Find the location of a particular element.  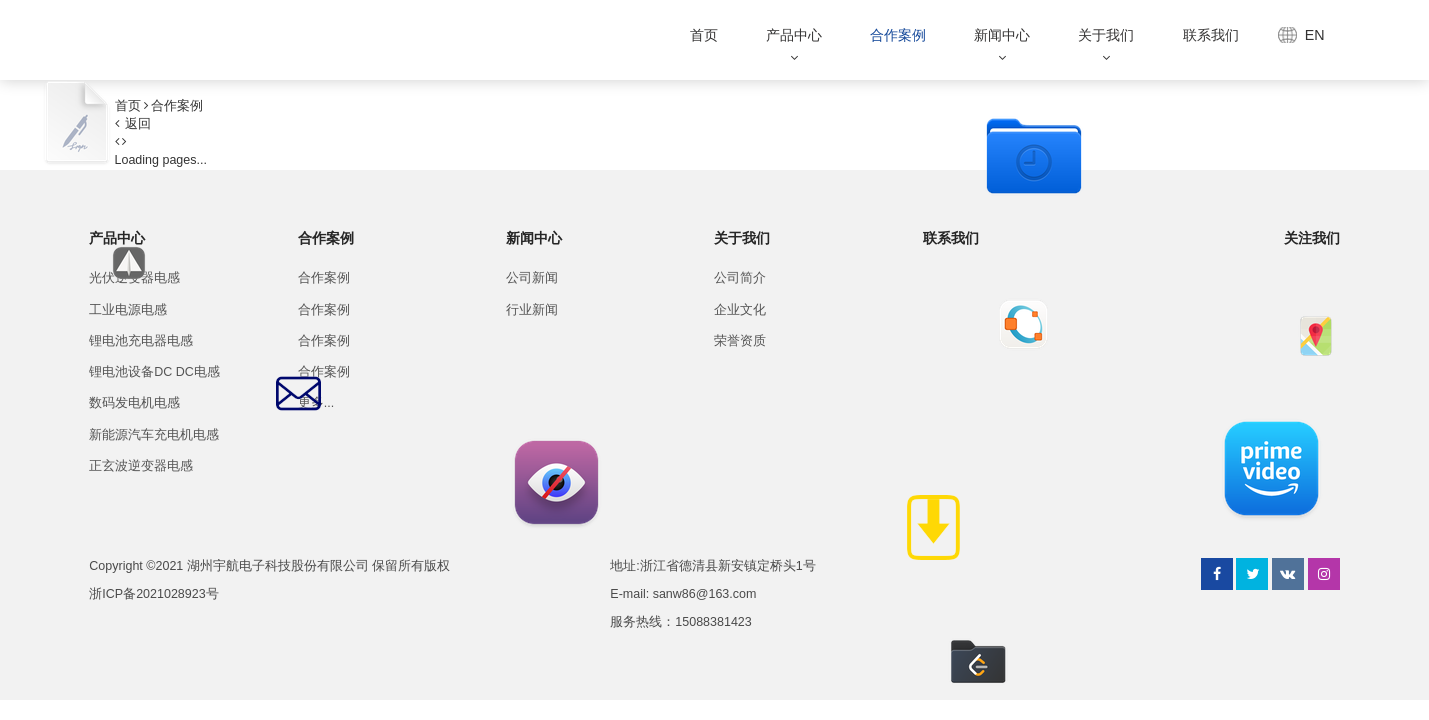

a google earth KML geographic data file is located at coordinates (1316, 336).